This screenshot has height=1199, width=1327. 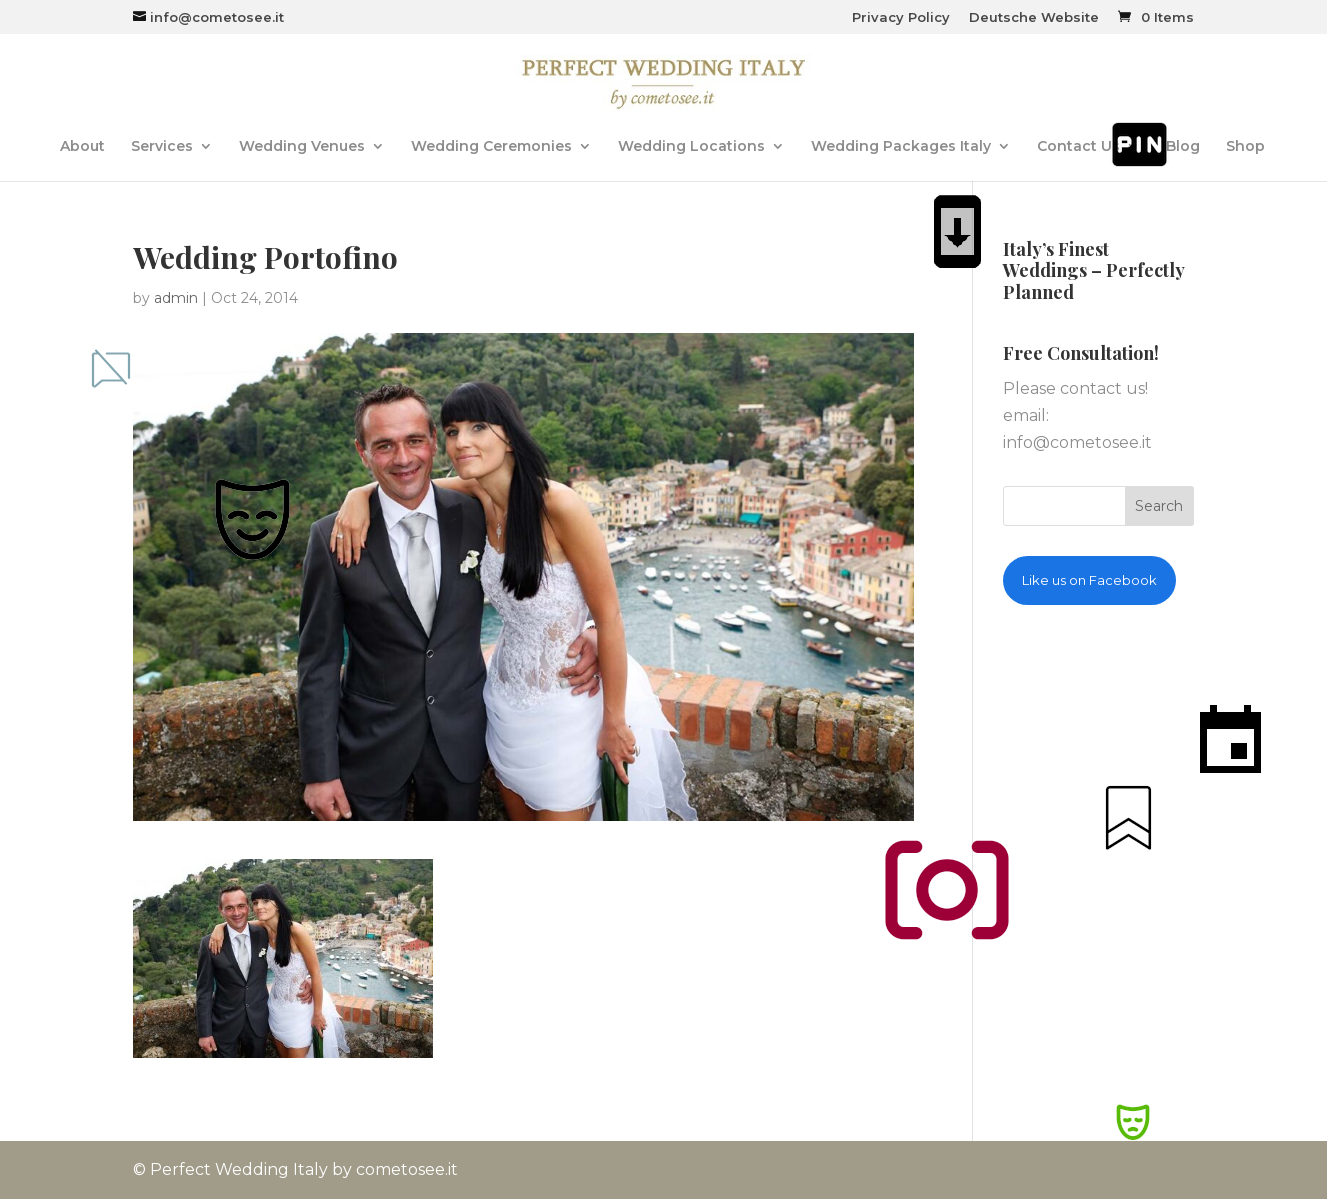 What do you see at coordinates (252, 516) in the screenshot?
I see `access theater or entertainment mode` at bounding box center [252, 516].